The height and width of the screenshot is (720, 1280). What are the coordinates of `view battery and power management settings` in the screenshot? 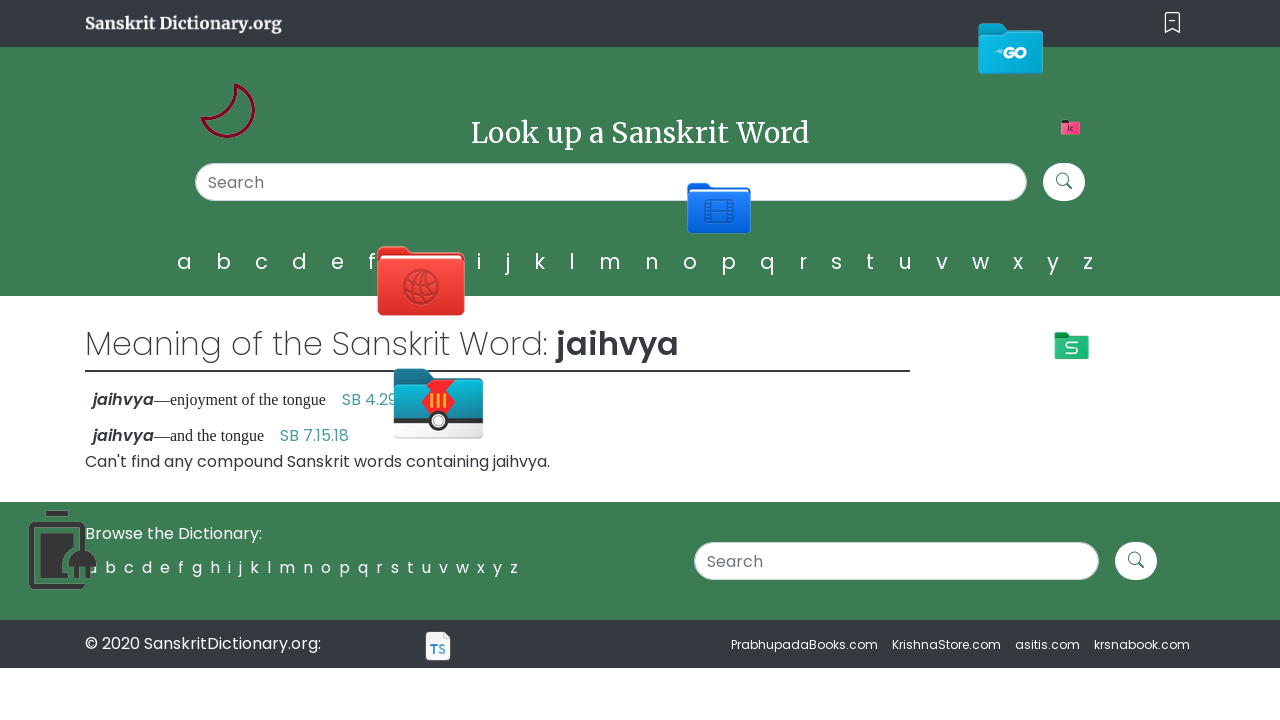 It's located at (57, 550).